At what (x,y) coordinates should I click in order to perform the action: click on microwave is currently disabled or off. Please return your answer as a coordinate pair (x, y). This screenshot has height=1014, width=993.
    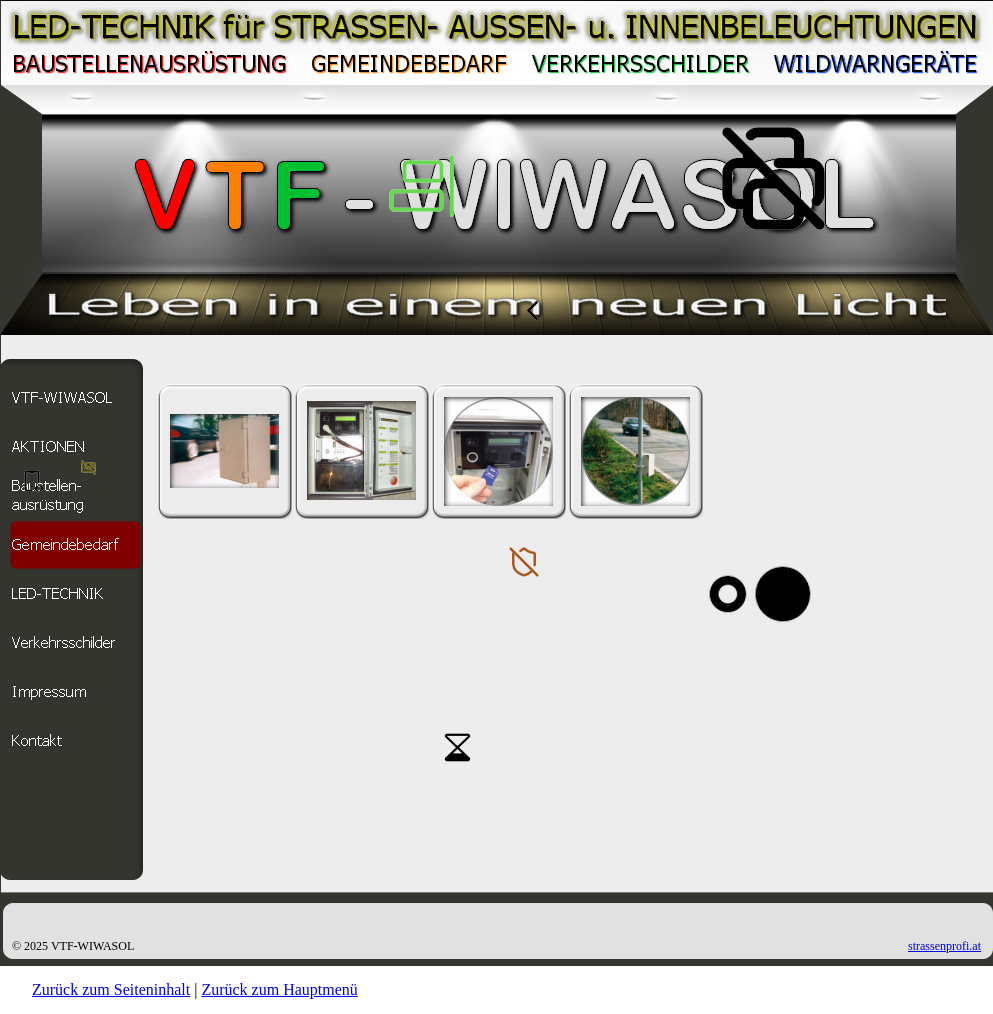
    Looking at the image, I should click on (88, 467).